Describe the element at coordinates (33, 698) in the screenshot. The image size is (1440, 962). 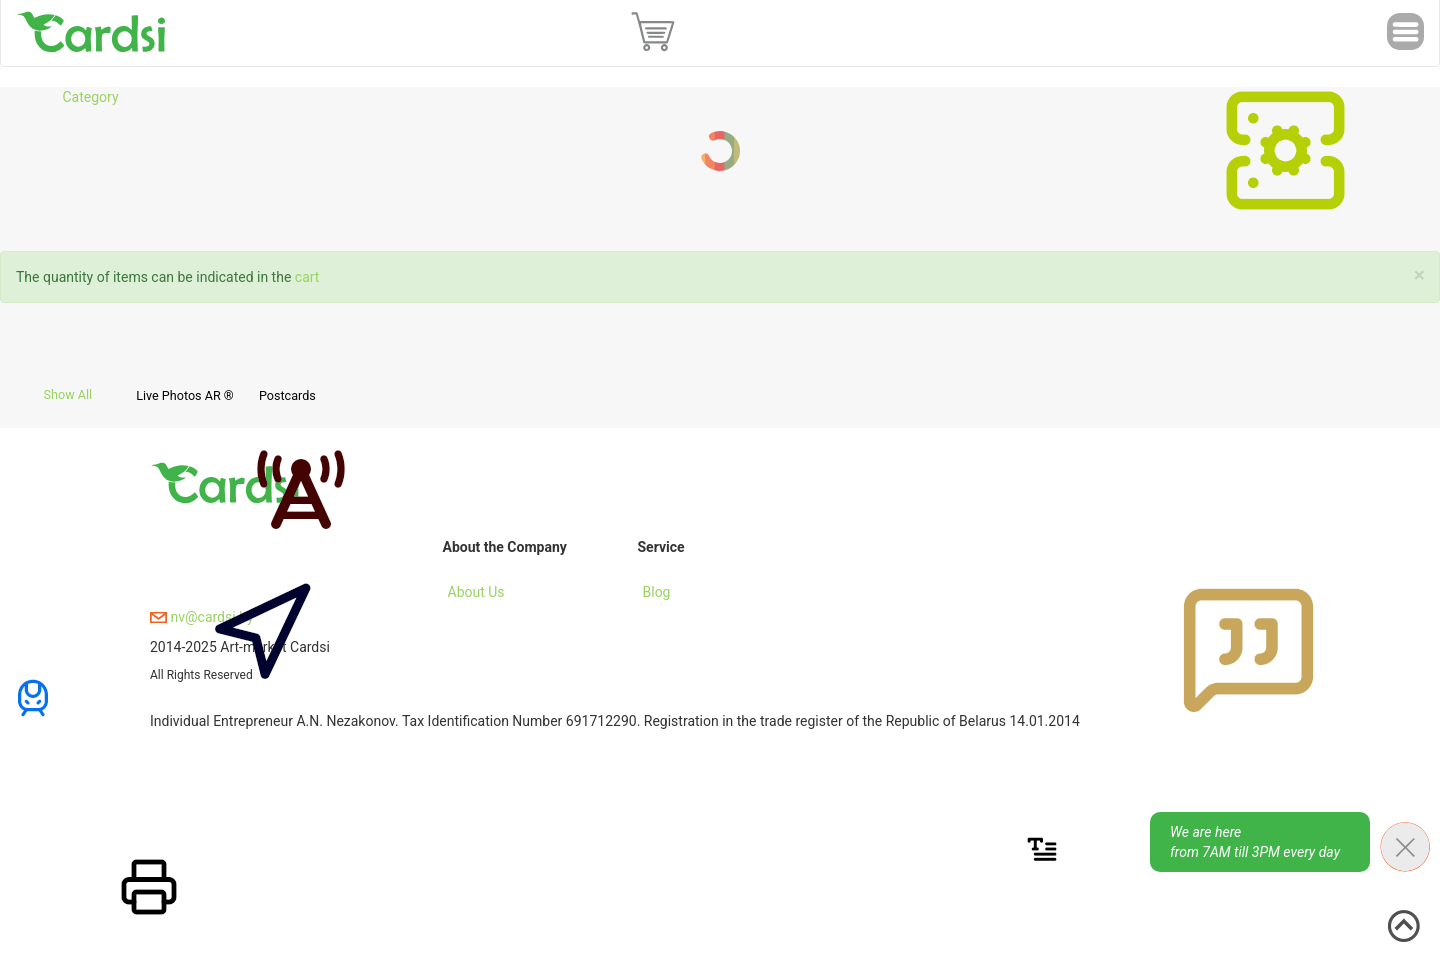
I see `view train or rail transit options` at that location.